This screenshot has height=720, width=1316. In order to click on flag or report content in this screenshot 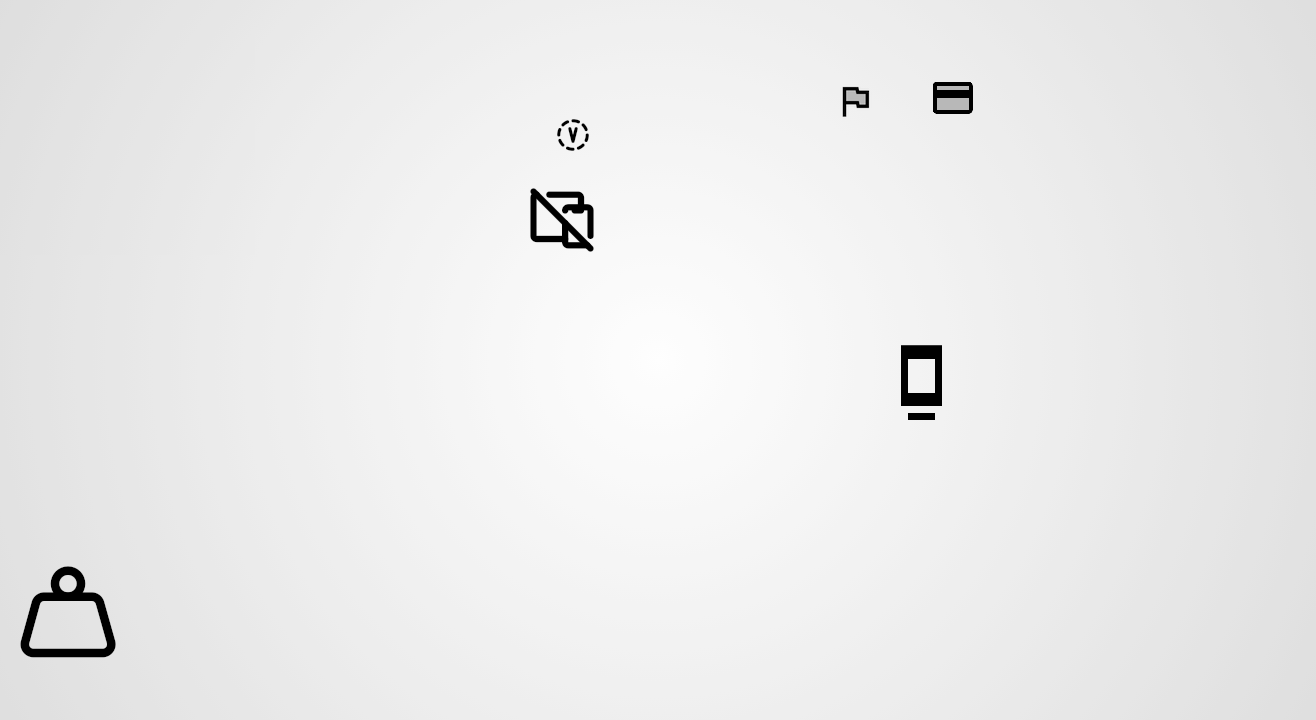, I will do `click(855, 101)`.